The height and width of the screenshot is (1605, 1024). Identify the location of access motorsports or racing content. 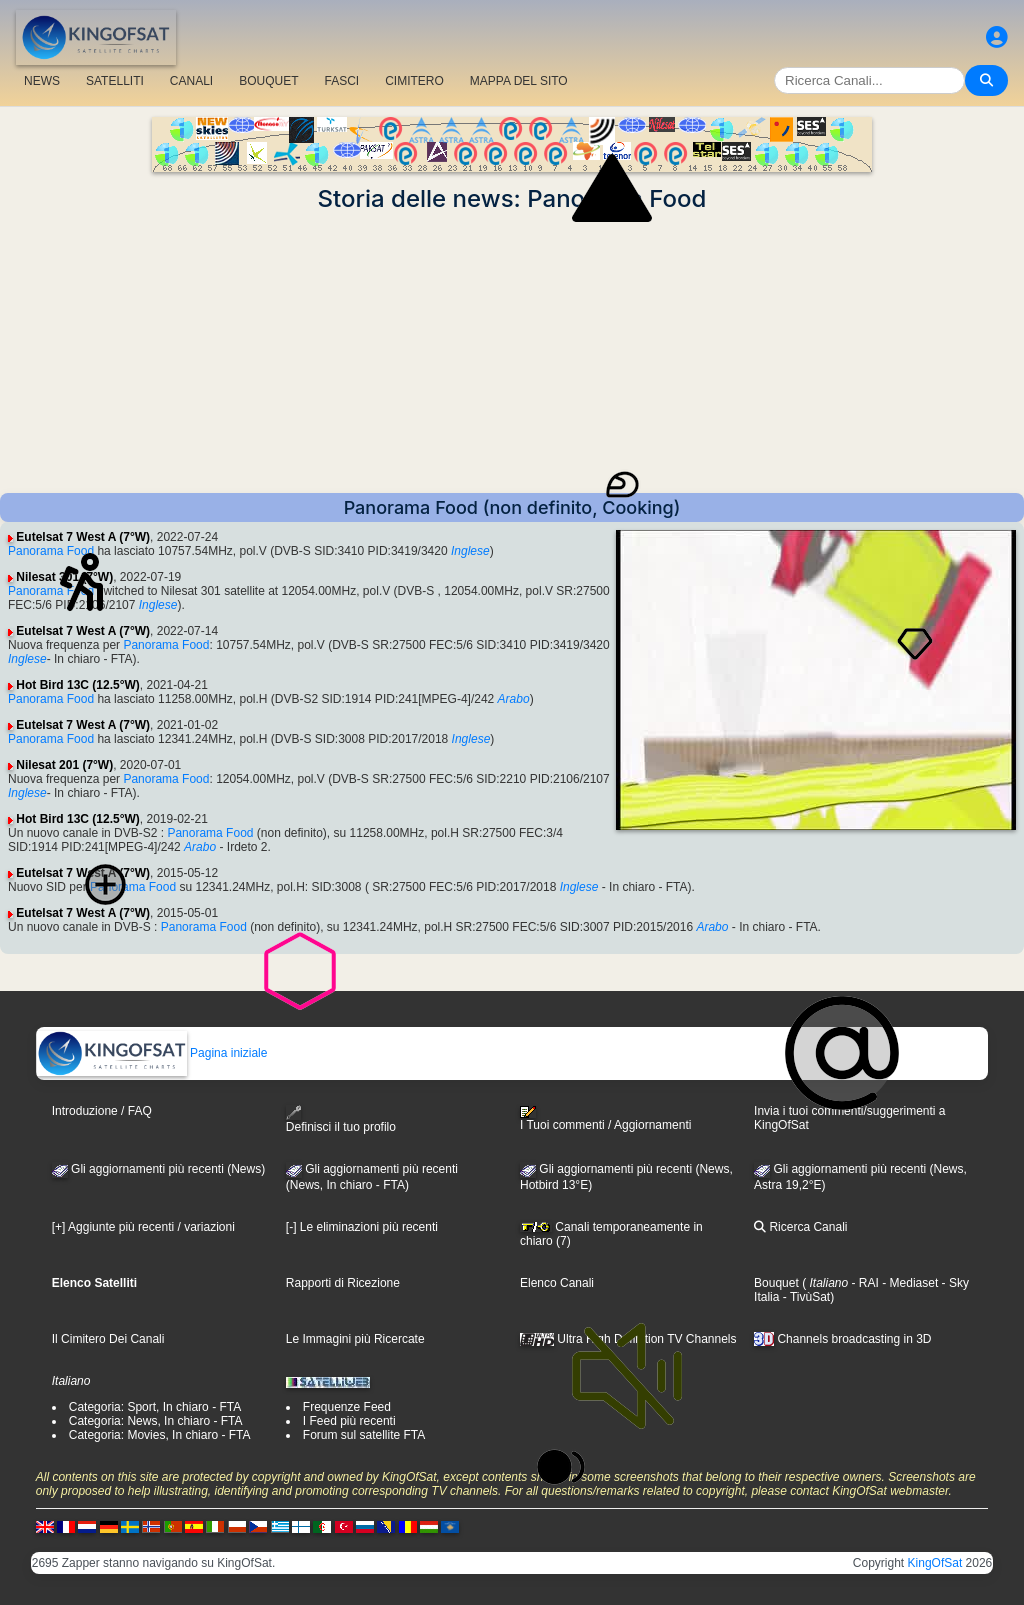
(622, 484).